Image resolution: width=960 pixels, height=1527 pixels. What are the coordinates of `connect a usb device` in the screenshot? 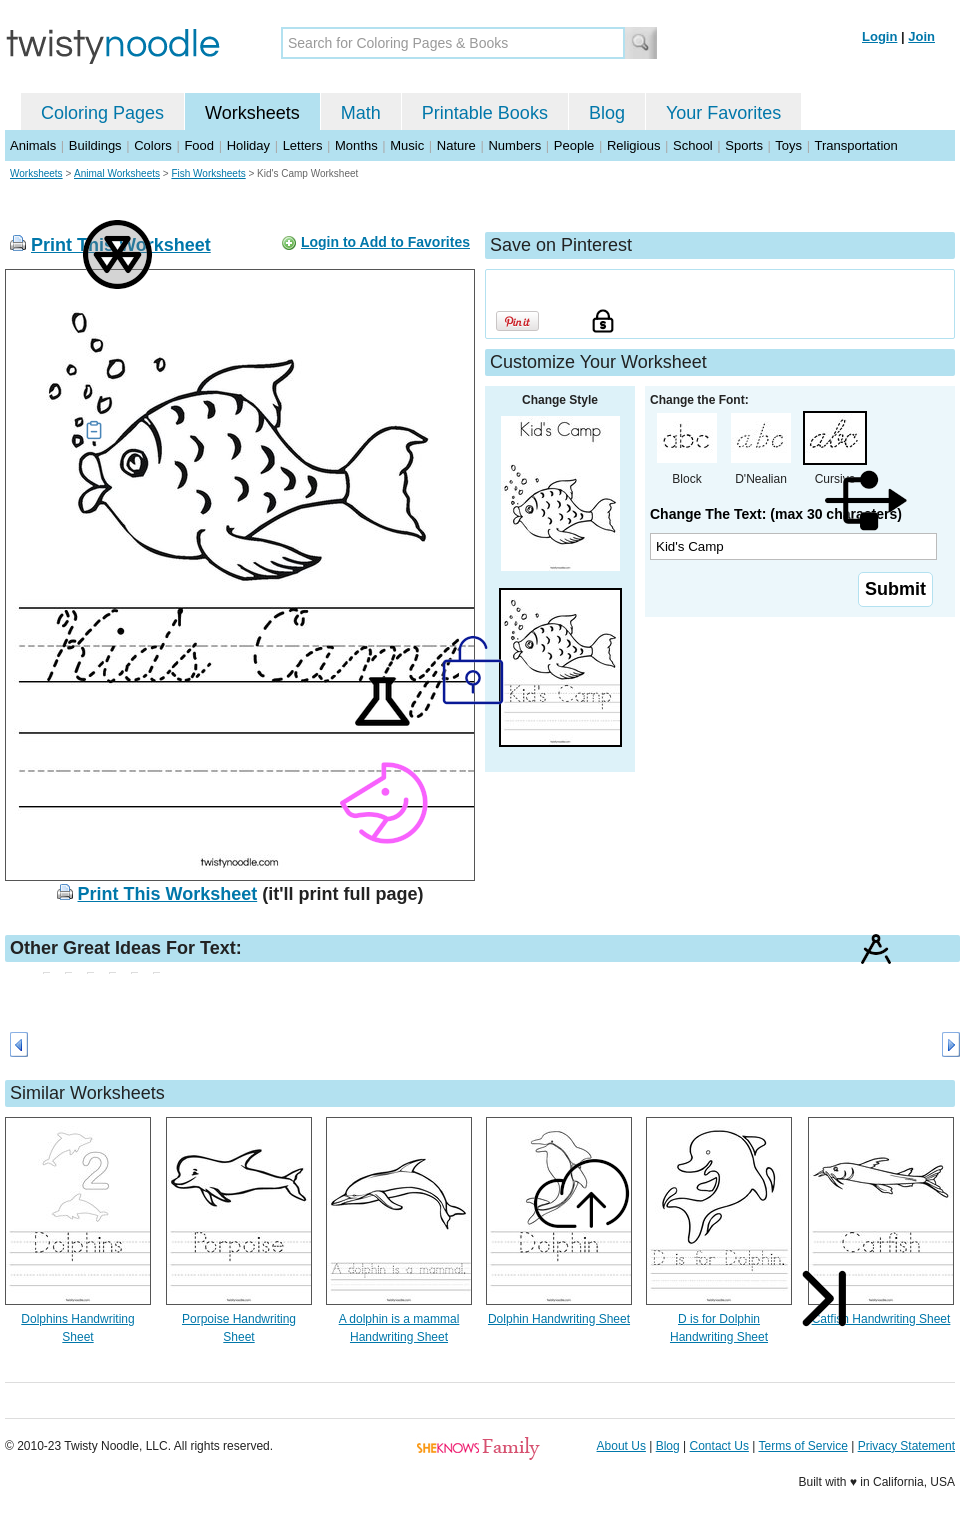 It's located at (866, 500).